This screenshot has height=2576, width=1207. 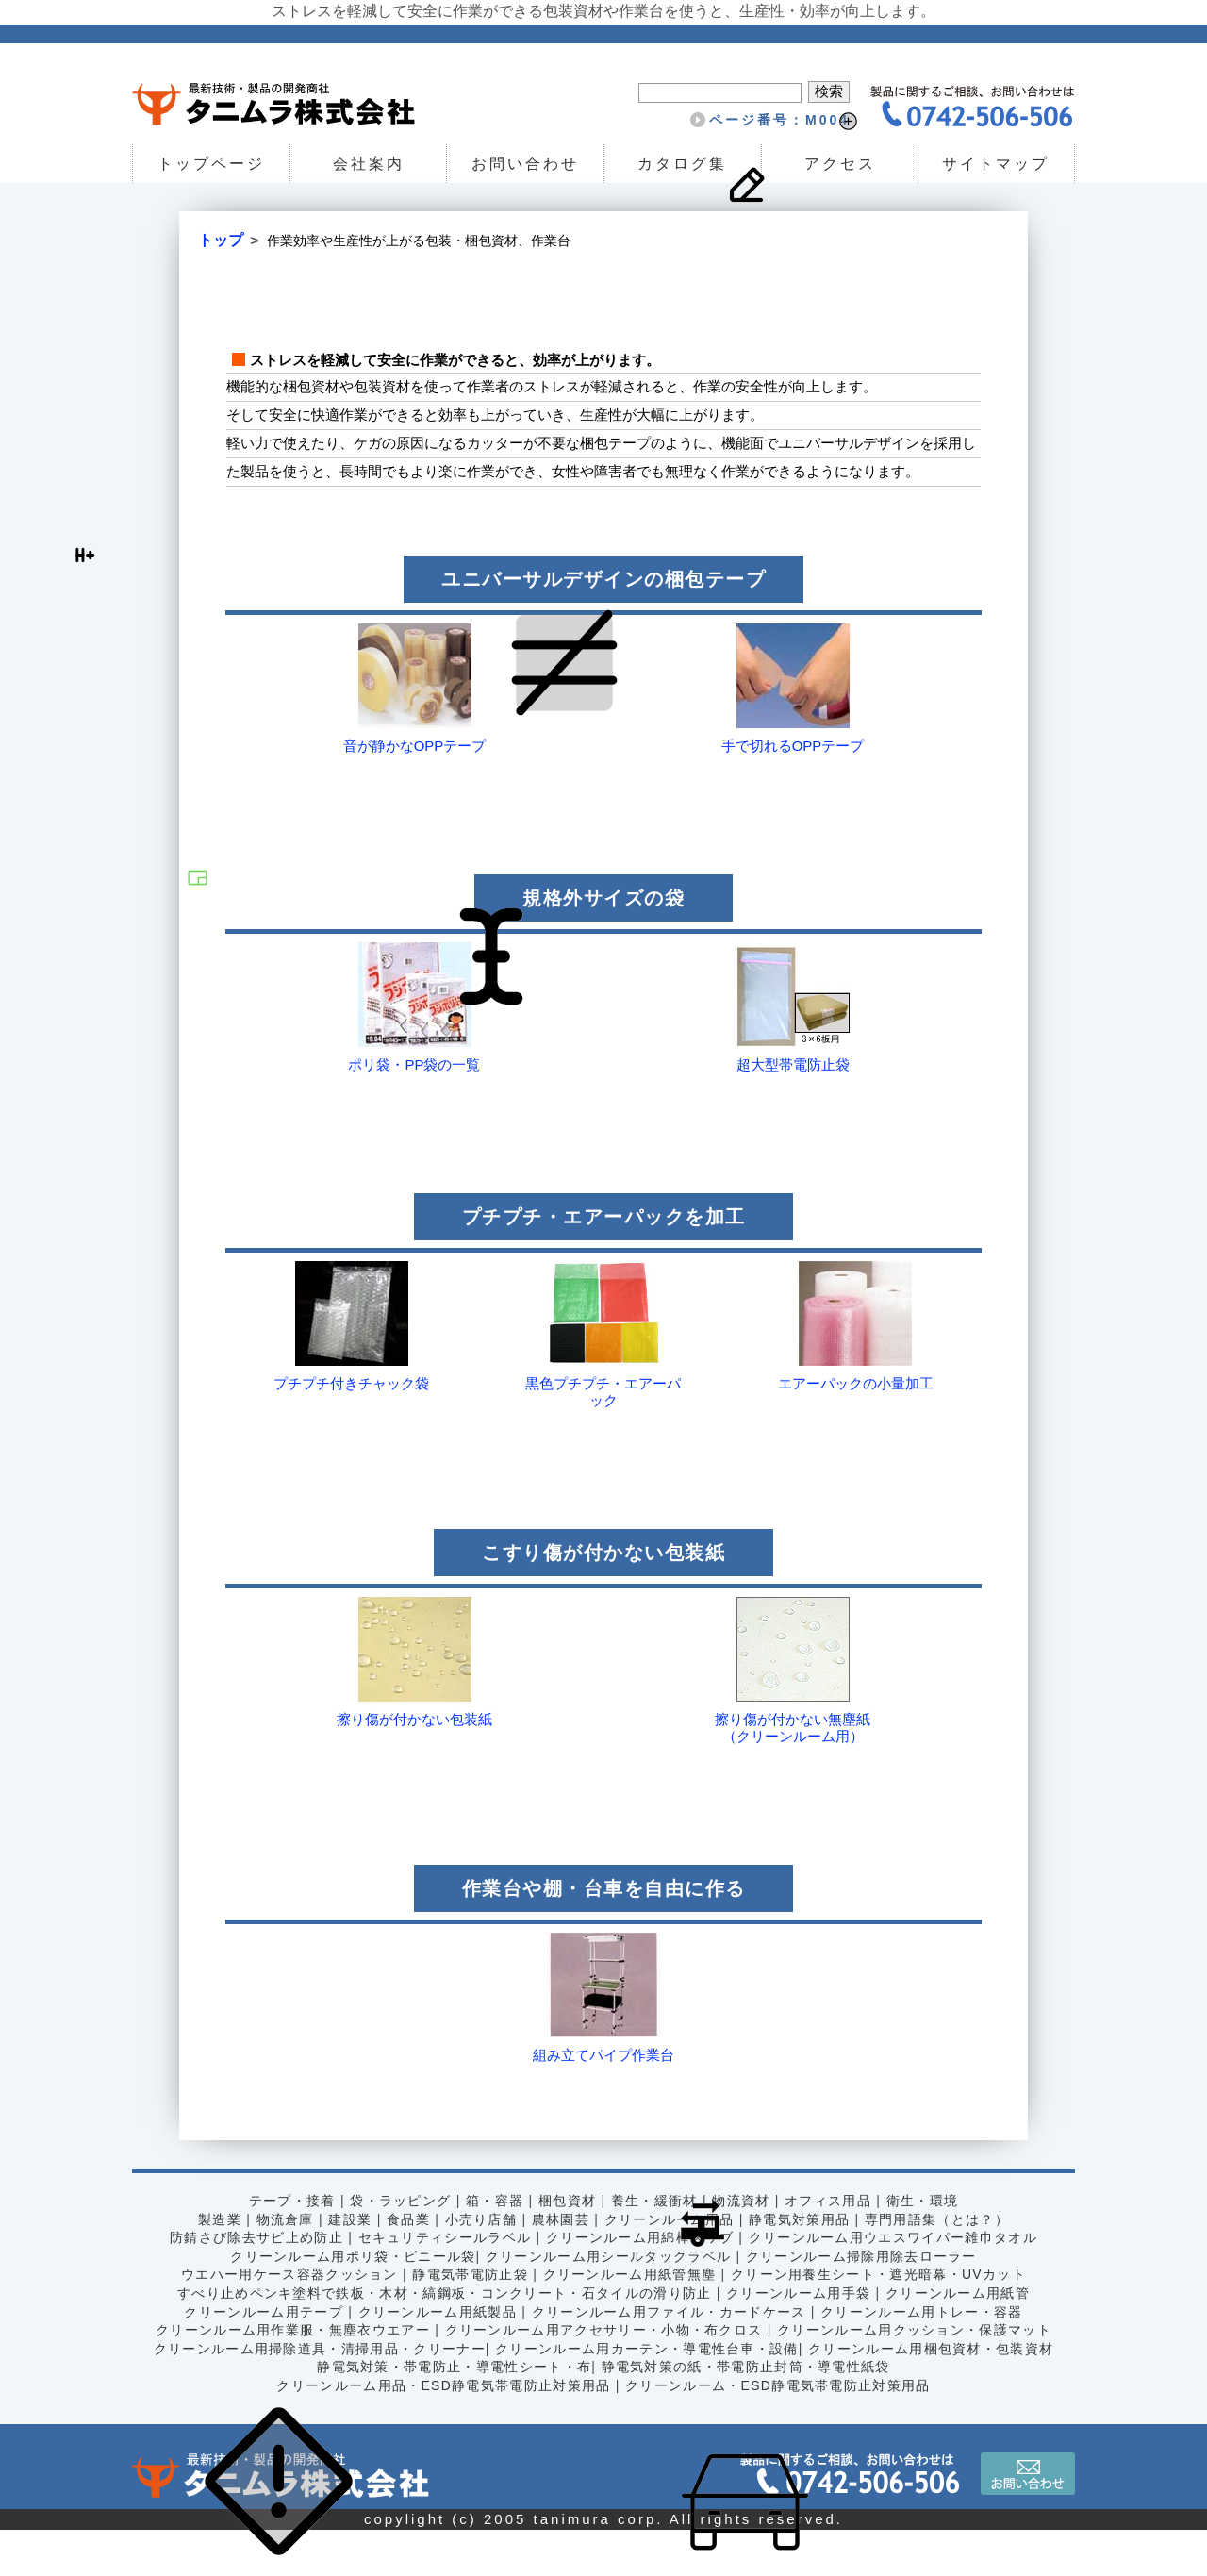 What do you see at coordinates (746, 185) in the screenshot?
I see `edit text or content` at bounding box center [746, 185].